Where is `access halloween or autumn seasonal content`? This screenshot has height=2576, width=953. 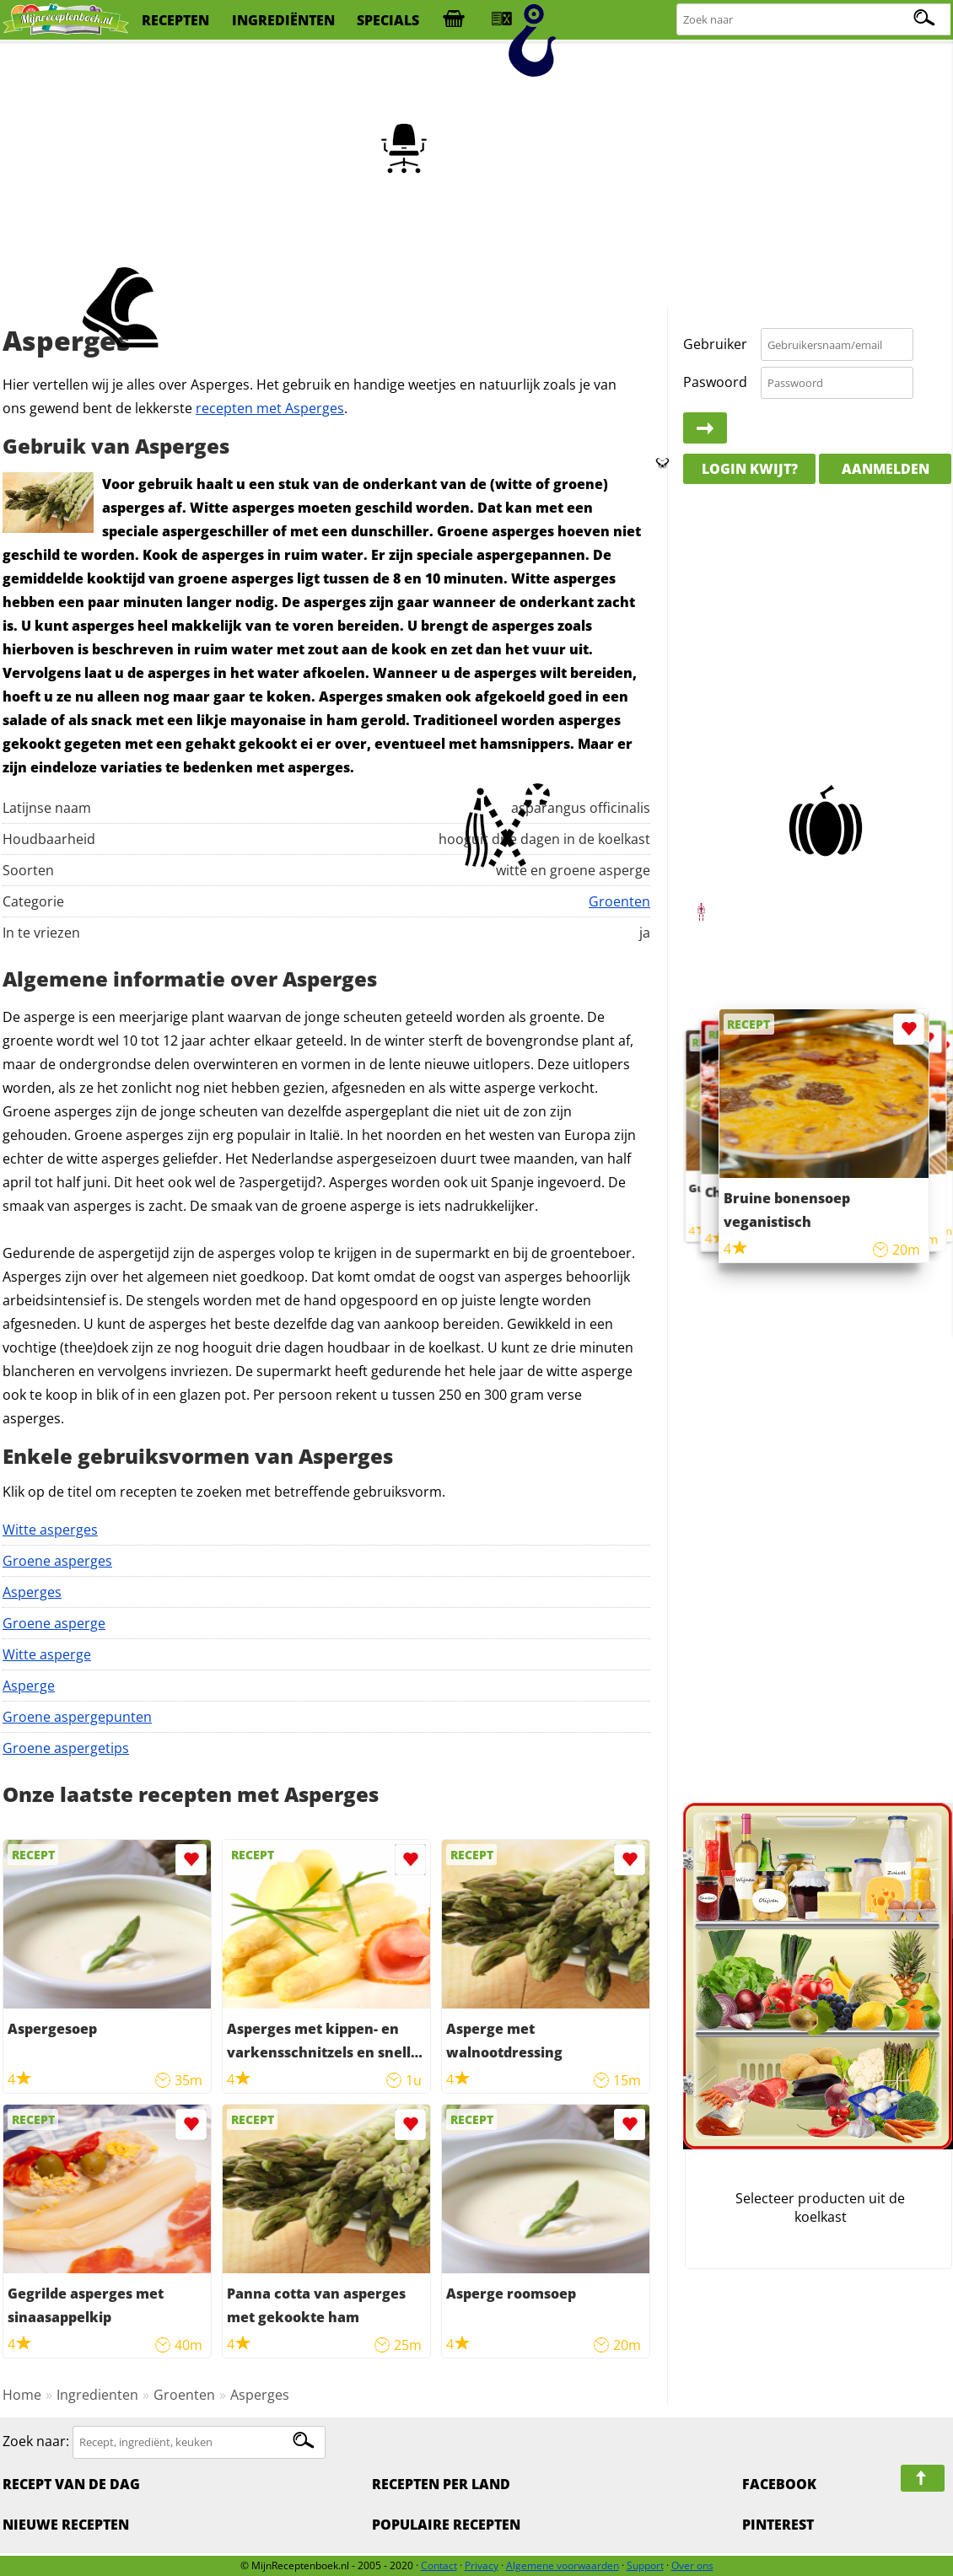 access halloween or autumn seasonal content is located at coordinates (826, 820).